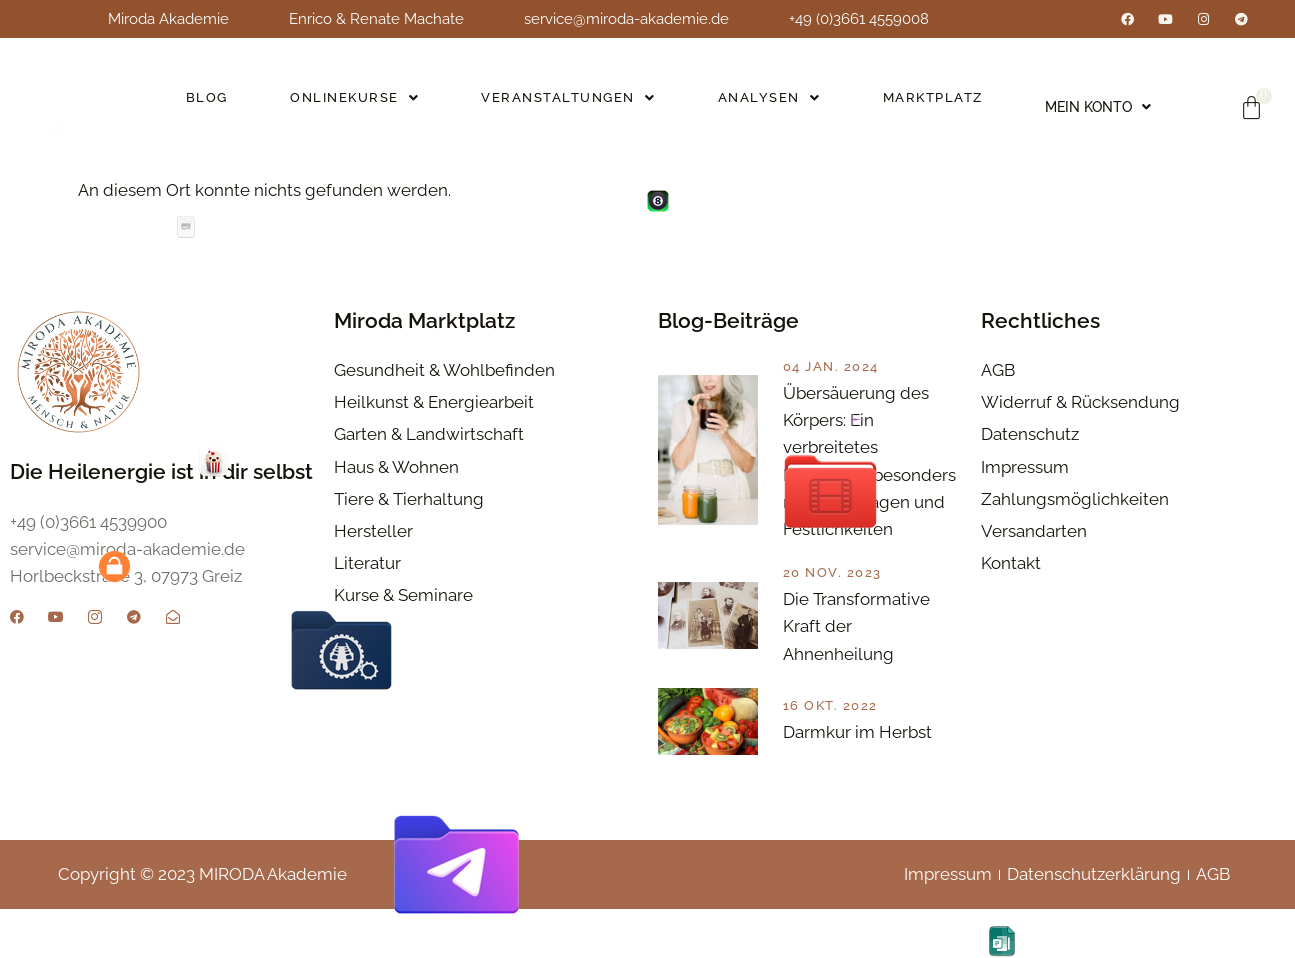 This screenshot has height=958, width=1295. I want to click on open your videos folder, so click(830, 491).